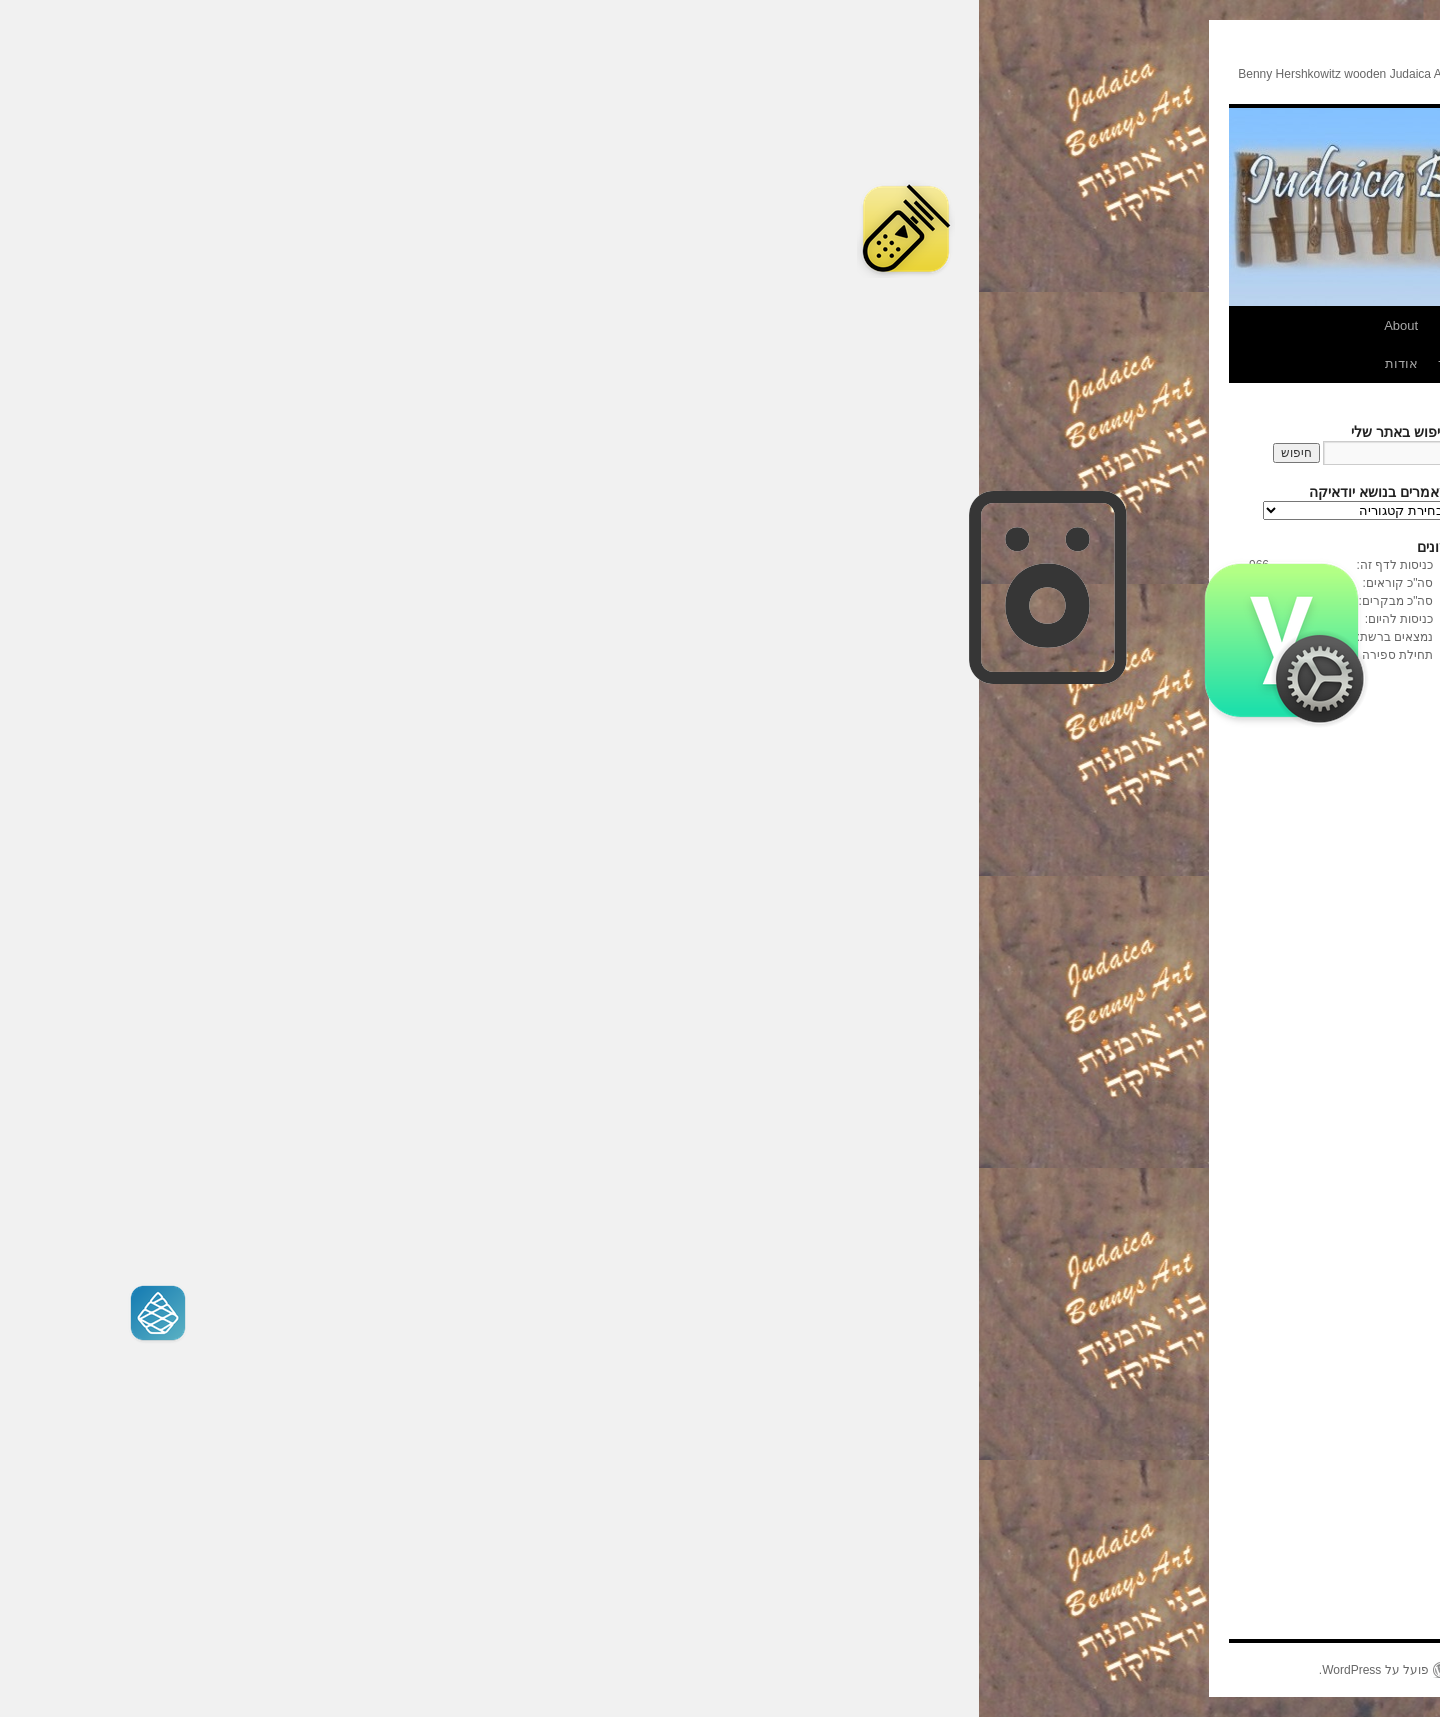  Describe the element at coordinates (1281, 640) in the screenshot. I see `open yubikey personalization settings` at that location.